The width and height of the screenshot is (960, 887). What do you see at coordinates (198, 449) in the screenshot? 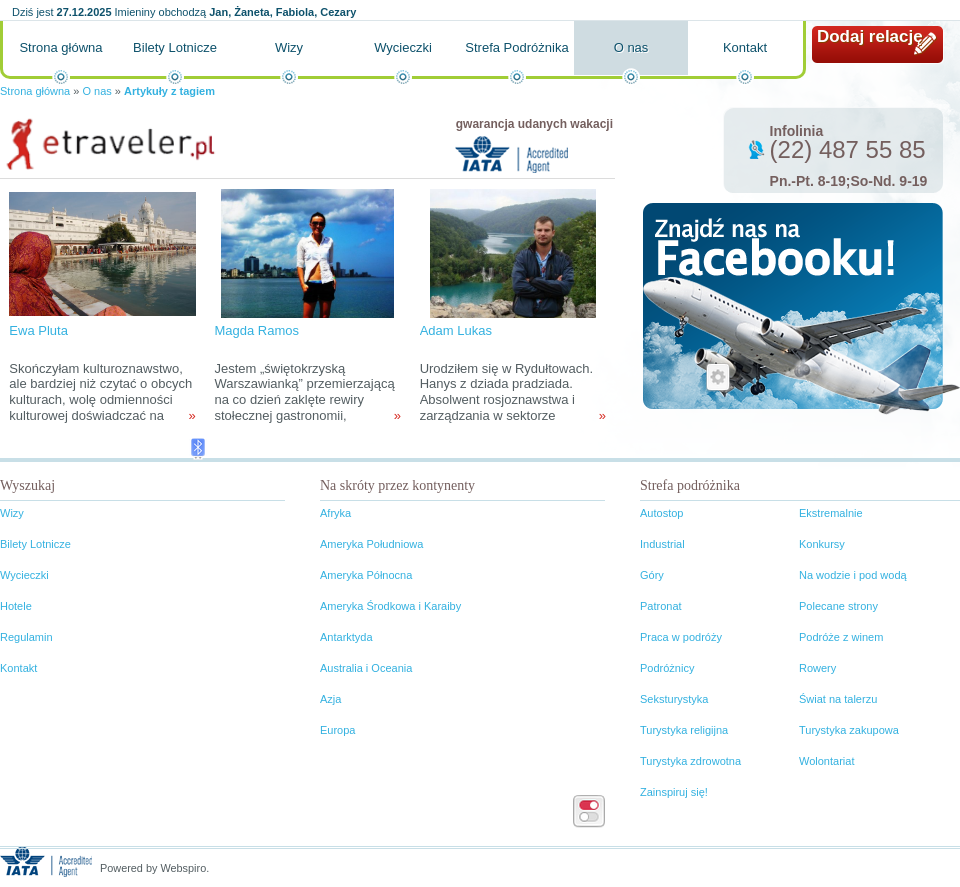
I see `manage bluetooth device connections` at bounding box center [198, 449].